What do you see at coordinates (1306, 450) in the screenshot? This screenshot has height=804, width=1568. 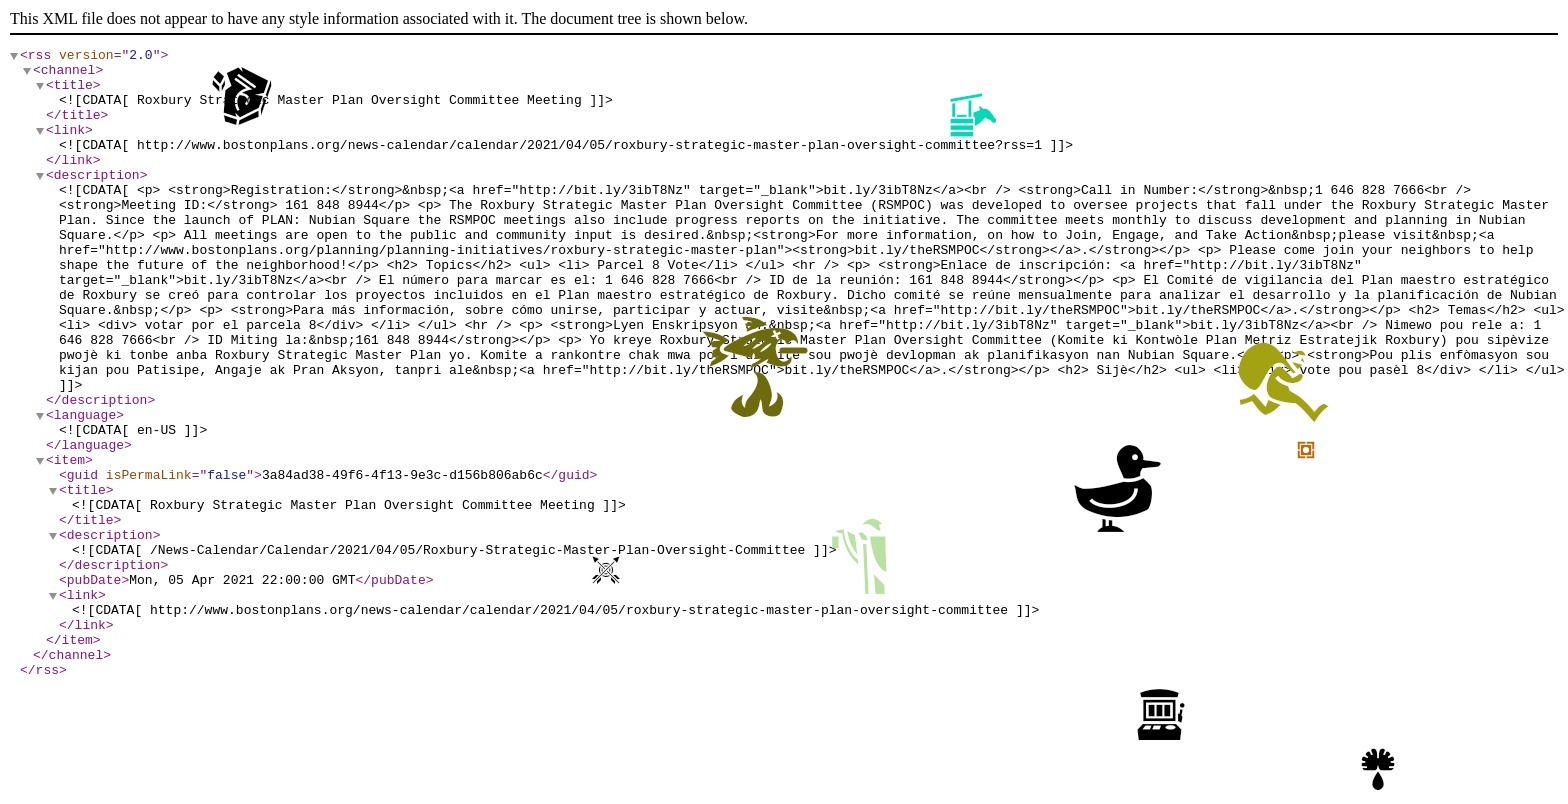 I see `focus or target selection tool` at bounding box center [1306, 450].